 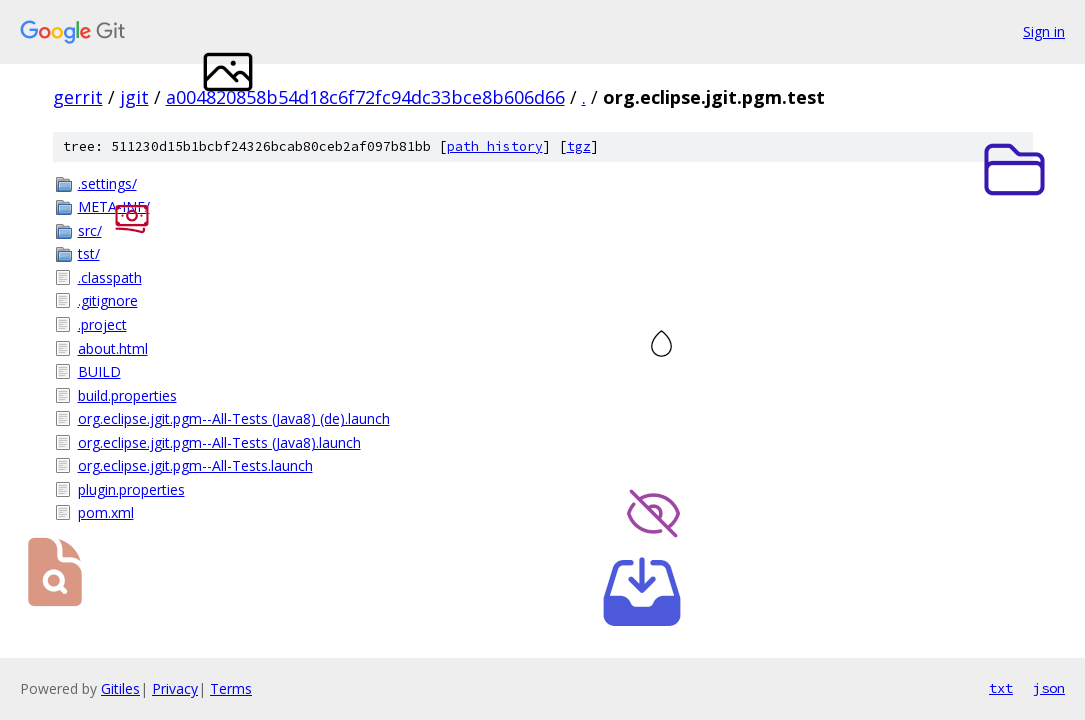 I want to click on download to inbox, so click(x=642, y=593).